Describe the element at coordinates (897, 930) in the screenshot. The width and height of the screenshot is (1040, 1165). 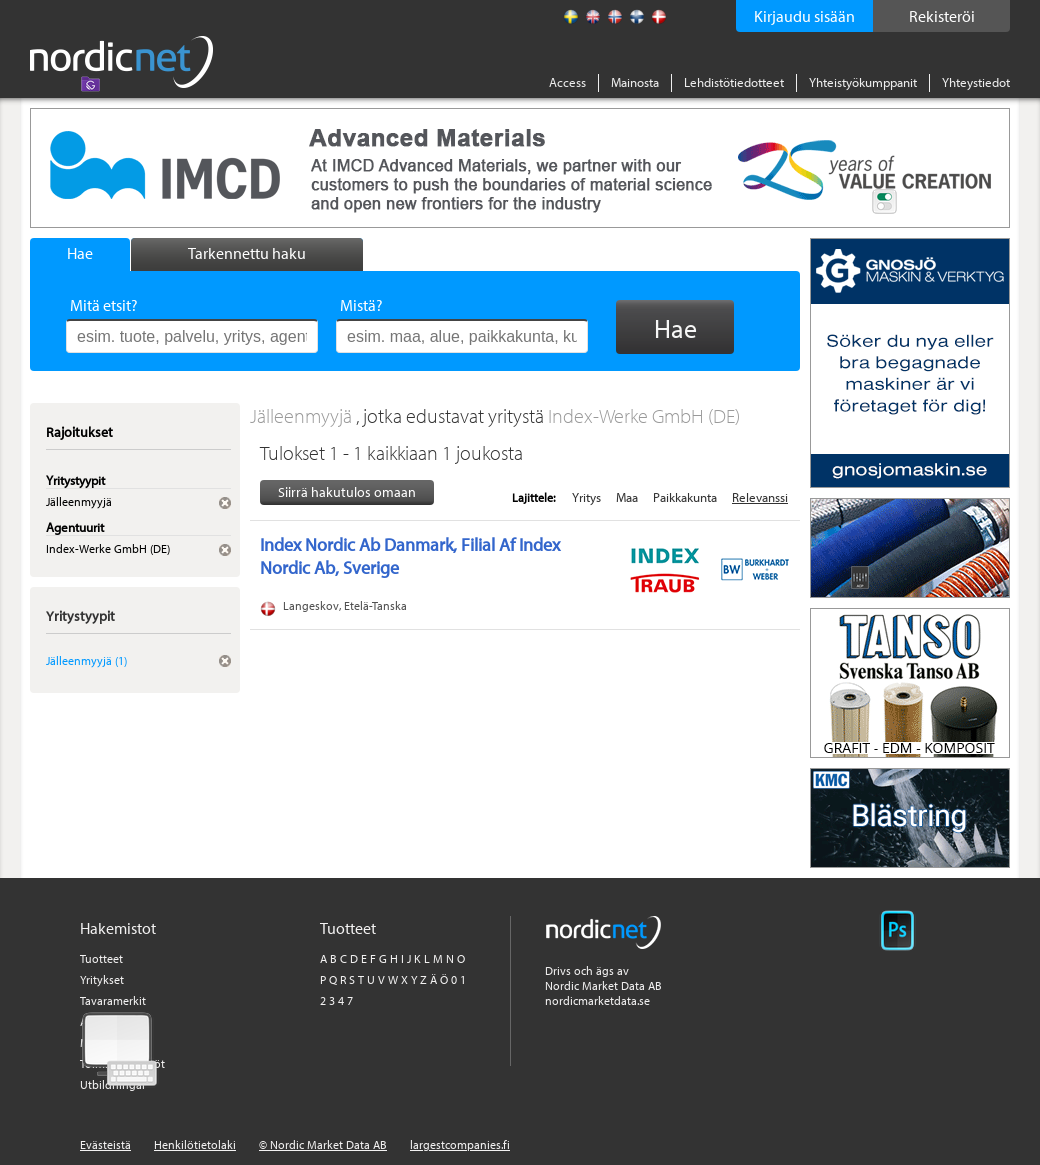
I see `adobe photoshop file type indicator` at that location.